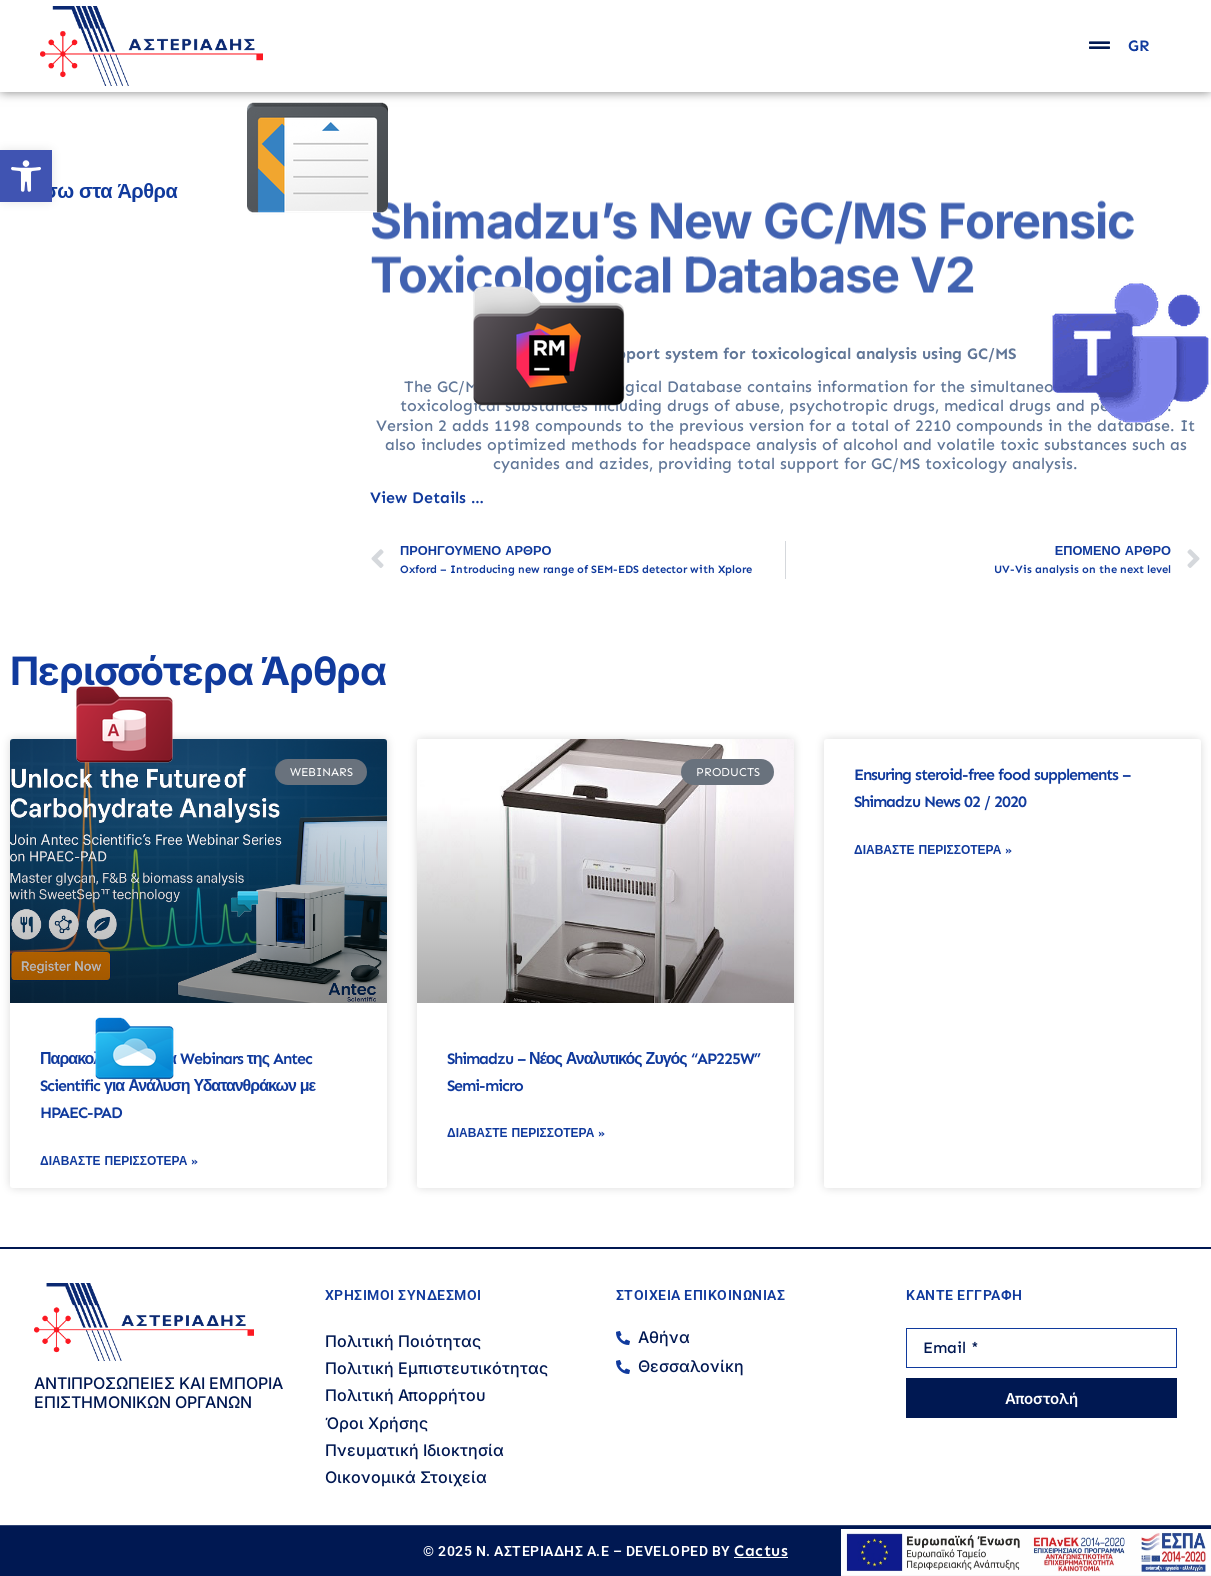 This screenshot has height=1576, width=1211. I want to click on open the virtual agents app, so click(244, 903).